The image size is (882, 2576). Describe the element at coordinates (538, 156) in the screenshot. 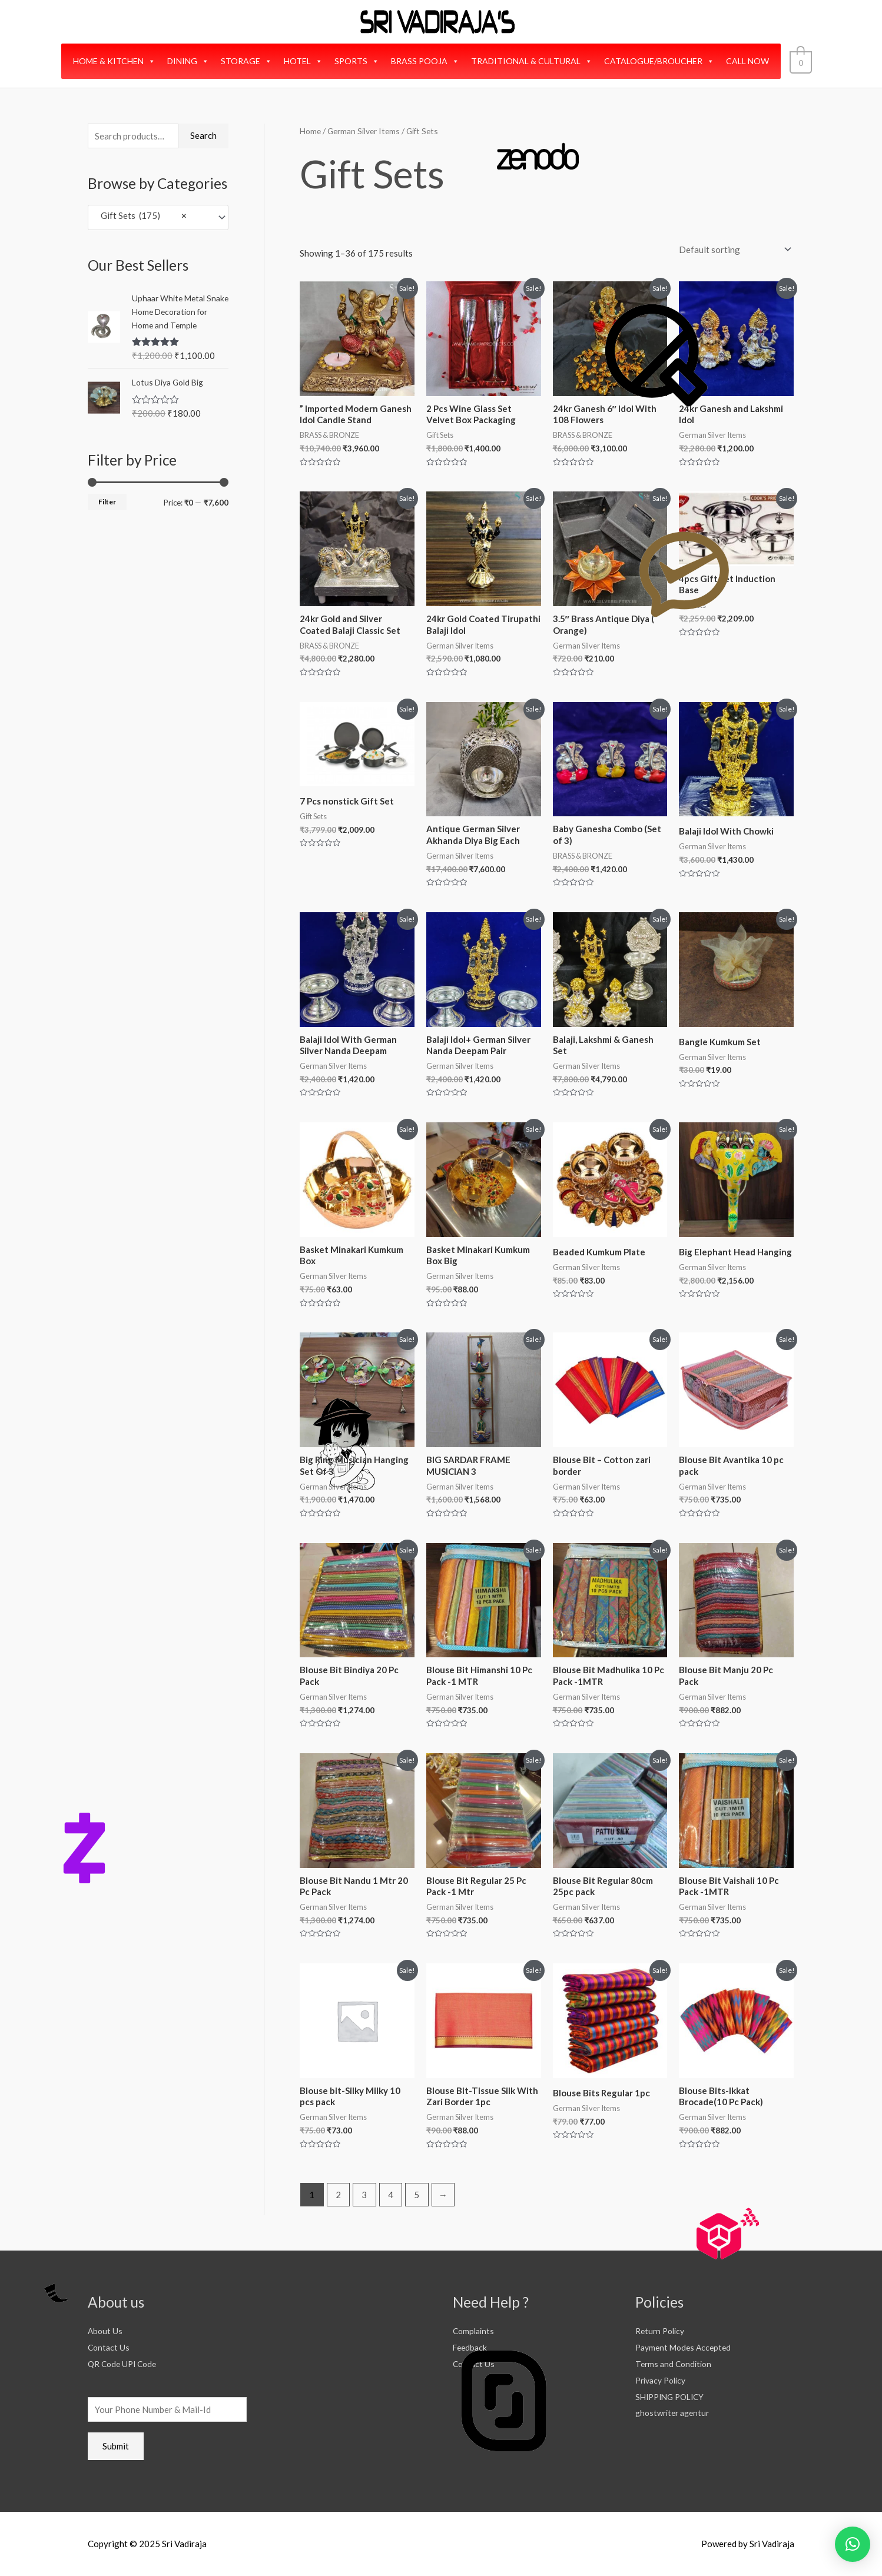

I see `open zenodo research repository` at that location.